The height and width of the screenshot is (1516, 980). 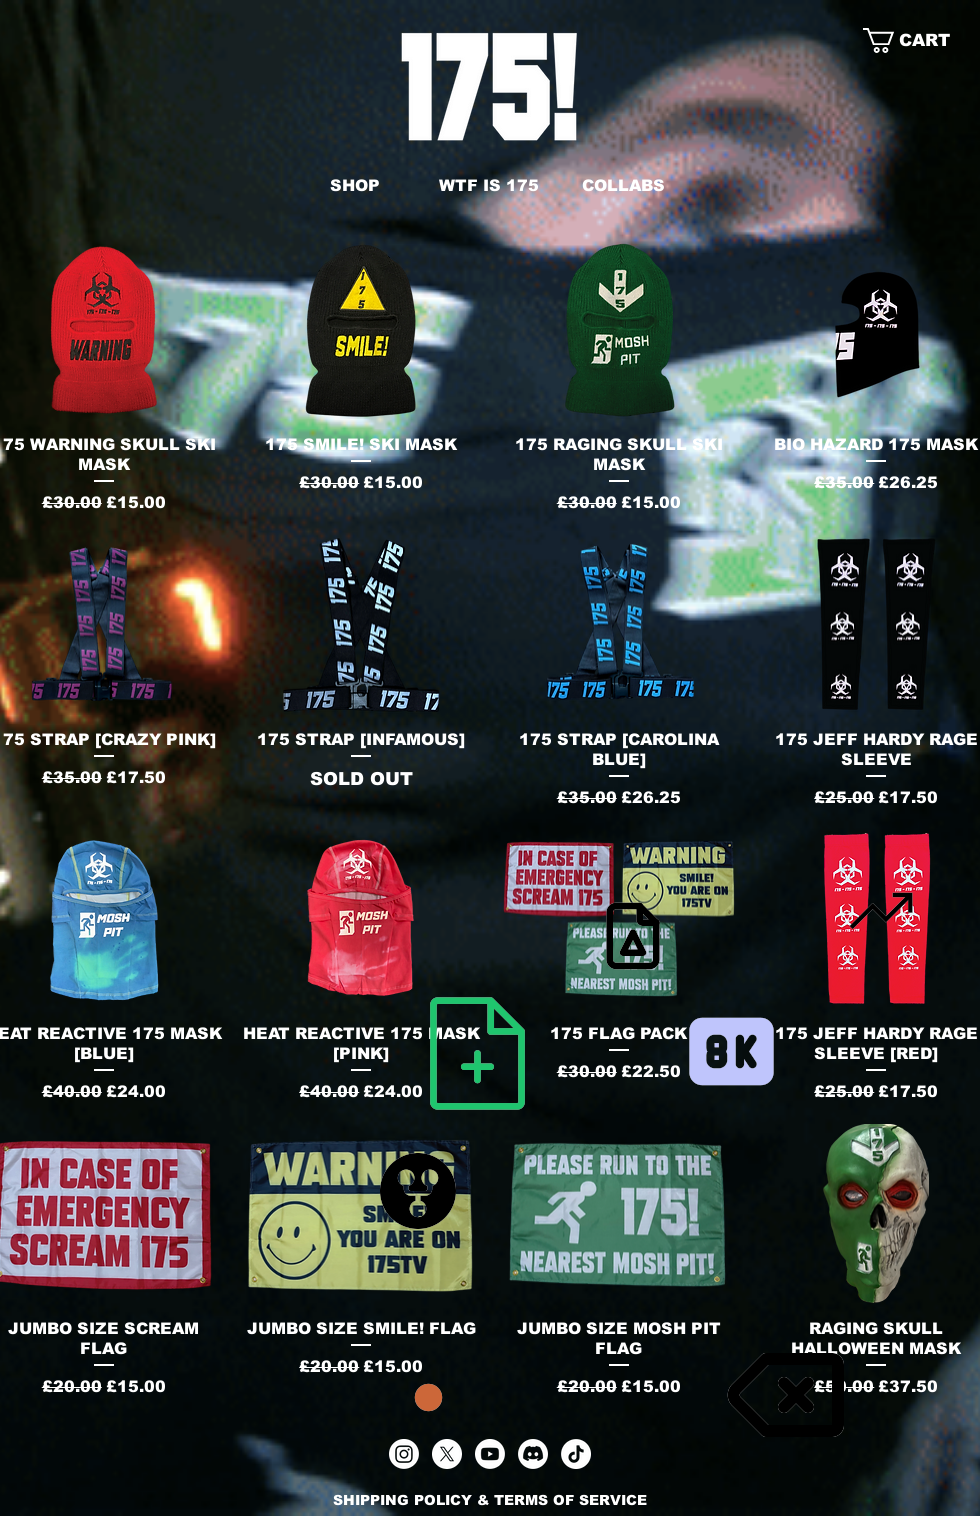 I want to click on indicates a forked repository in your activity feed, so click(x=418, y=1191).